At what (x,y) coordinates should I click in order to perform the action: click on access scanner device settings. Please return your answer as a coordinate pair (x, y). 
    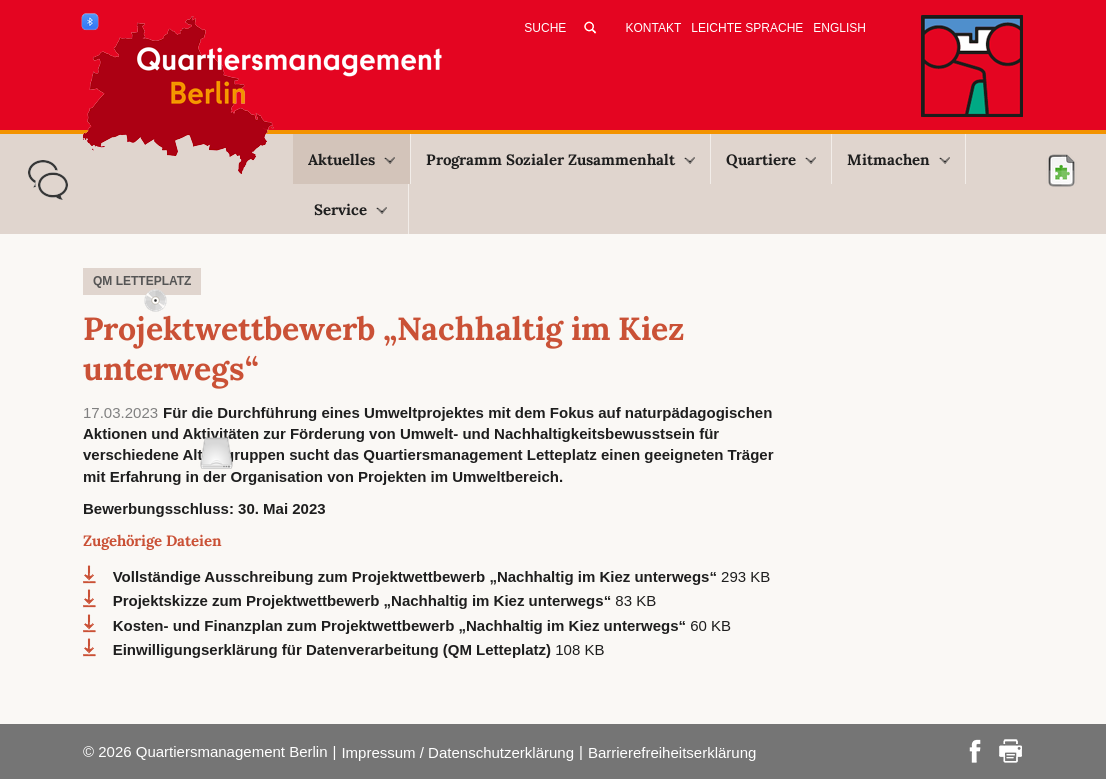
    Looking at the image, I should click on (216, 453).